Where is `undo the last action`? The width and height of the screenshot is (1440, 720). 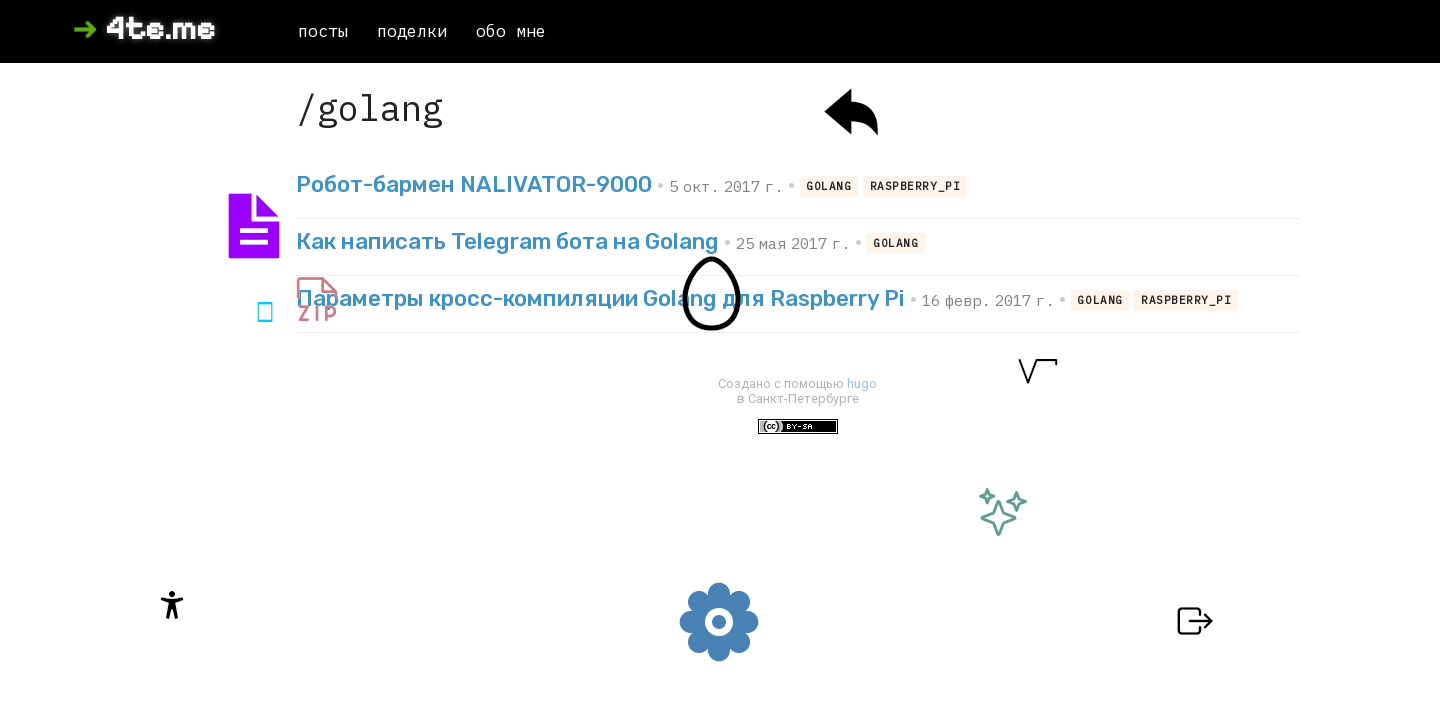 undo the last action is located at coordinates (851, 112).